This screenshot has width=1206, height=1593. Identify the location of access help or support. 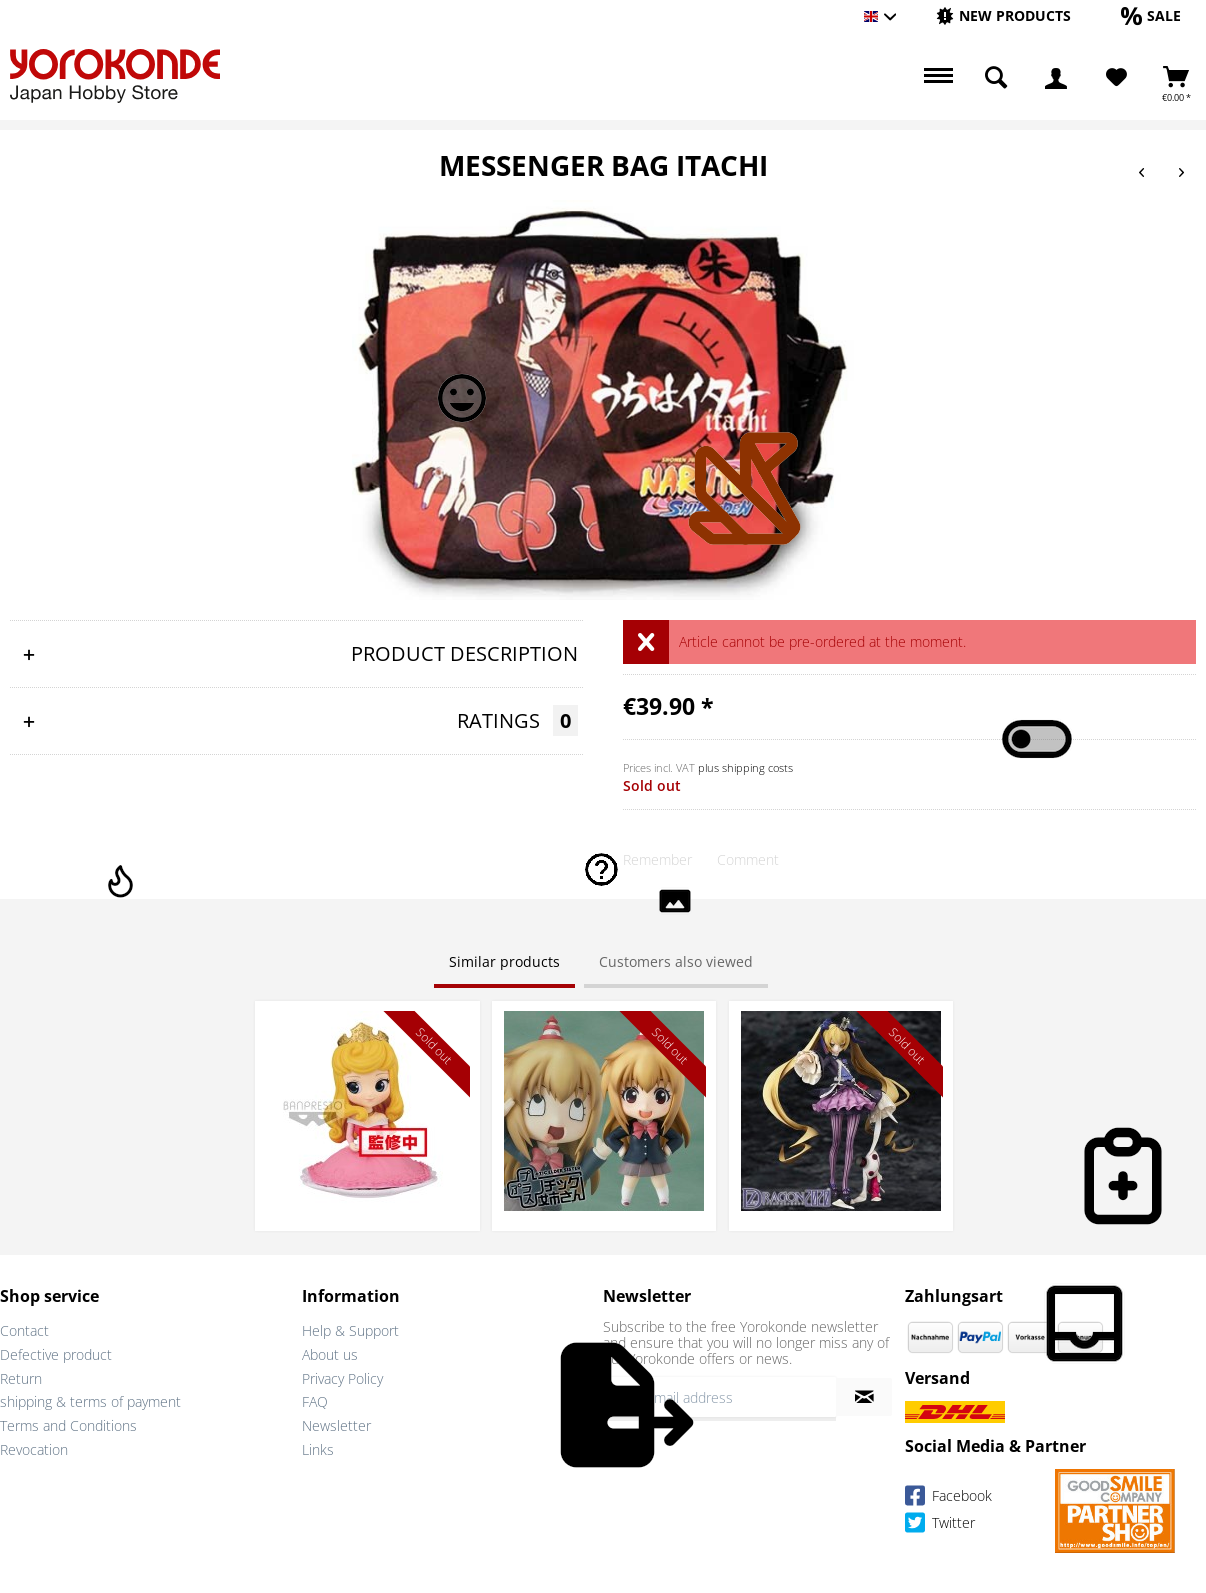
(601, 869).